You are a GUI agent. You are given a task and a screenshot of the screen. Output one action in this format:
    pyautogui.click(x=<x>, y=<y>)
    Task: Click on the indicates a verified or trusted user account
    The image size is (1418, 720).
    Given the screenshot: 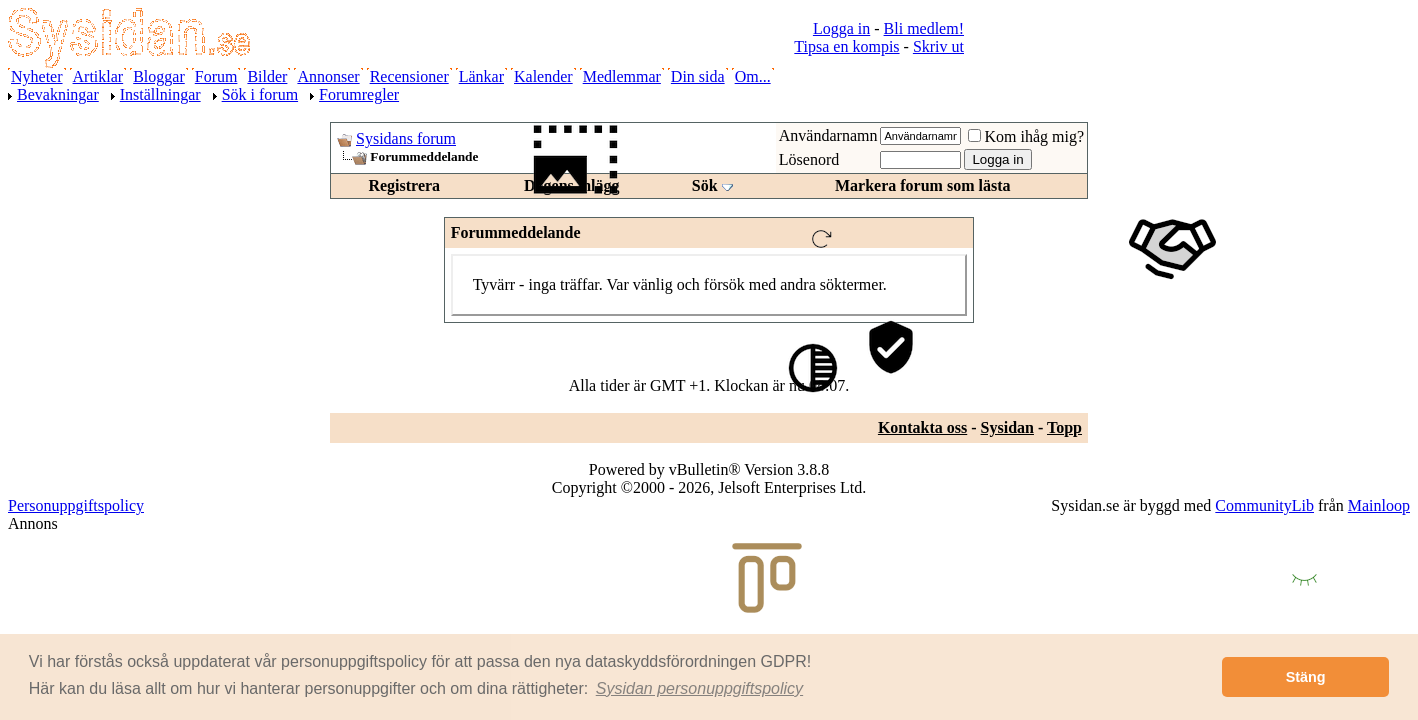 What is the action you would take?
    pyautogui.click(x=891, y=347)
    